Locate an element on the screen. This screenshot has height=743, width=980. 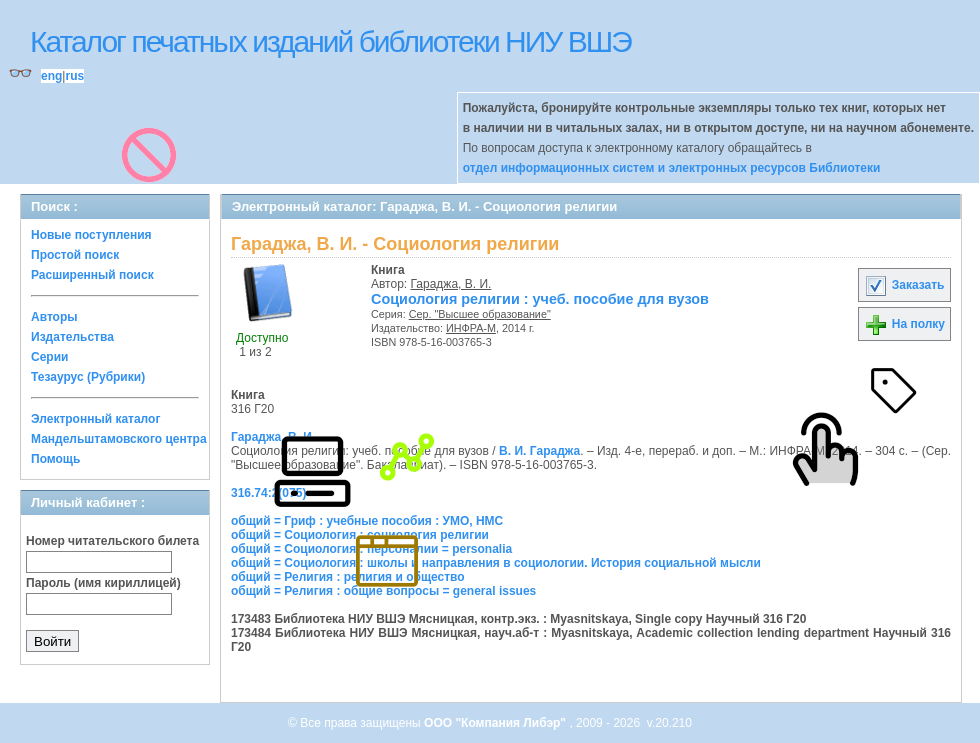
tap to interact with this element is located at coordinates (825, 450).